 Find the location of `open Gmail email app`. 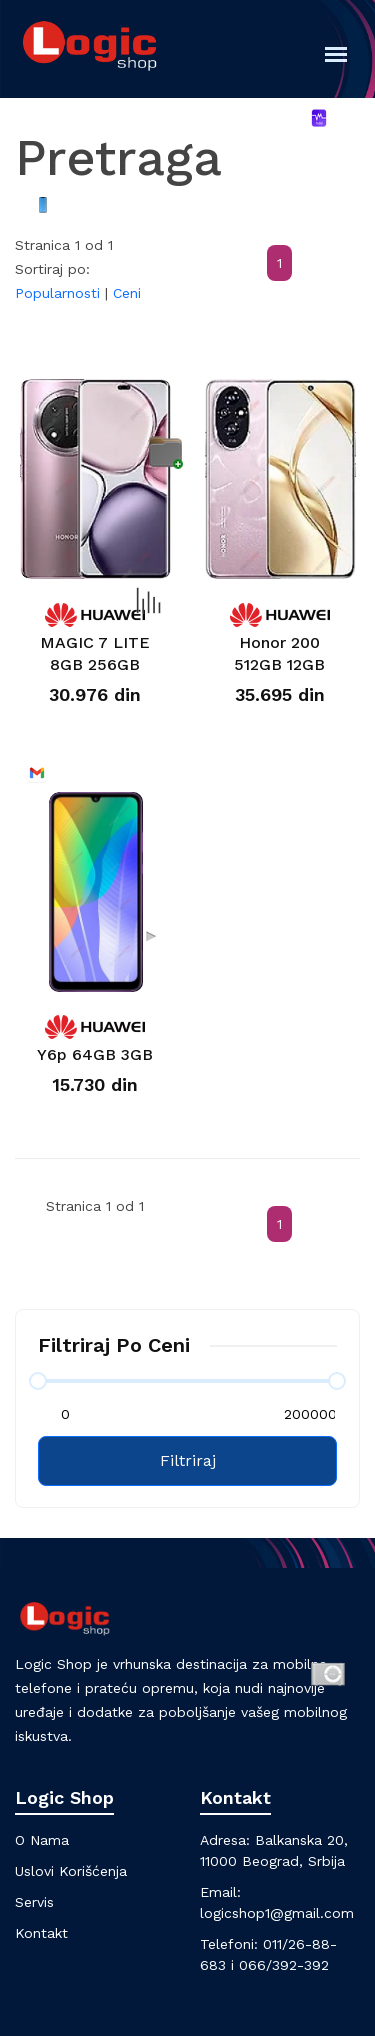

open Gmail email app is located at coordinates (37, 773).